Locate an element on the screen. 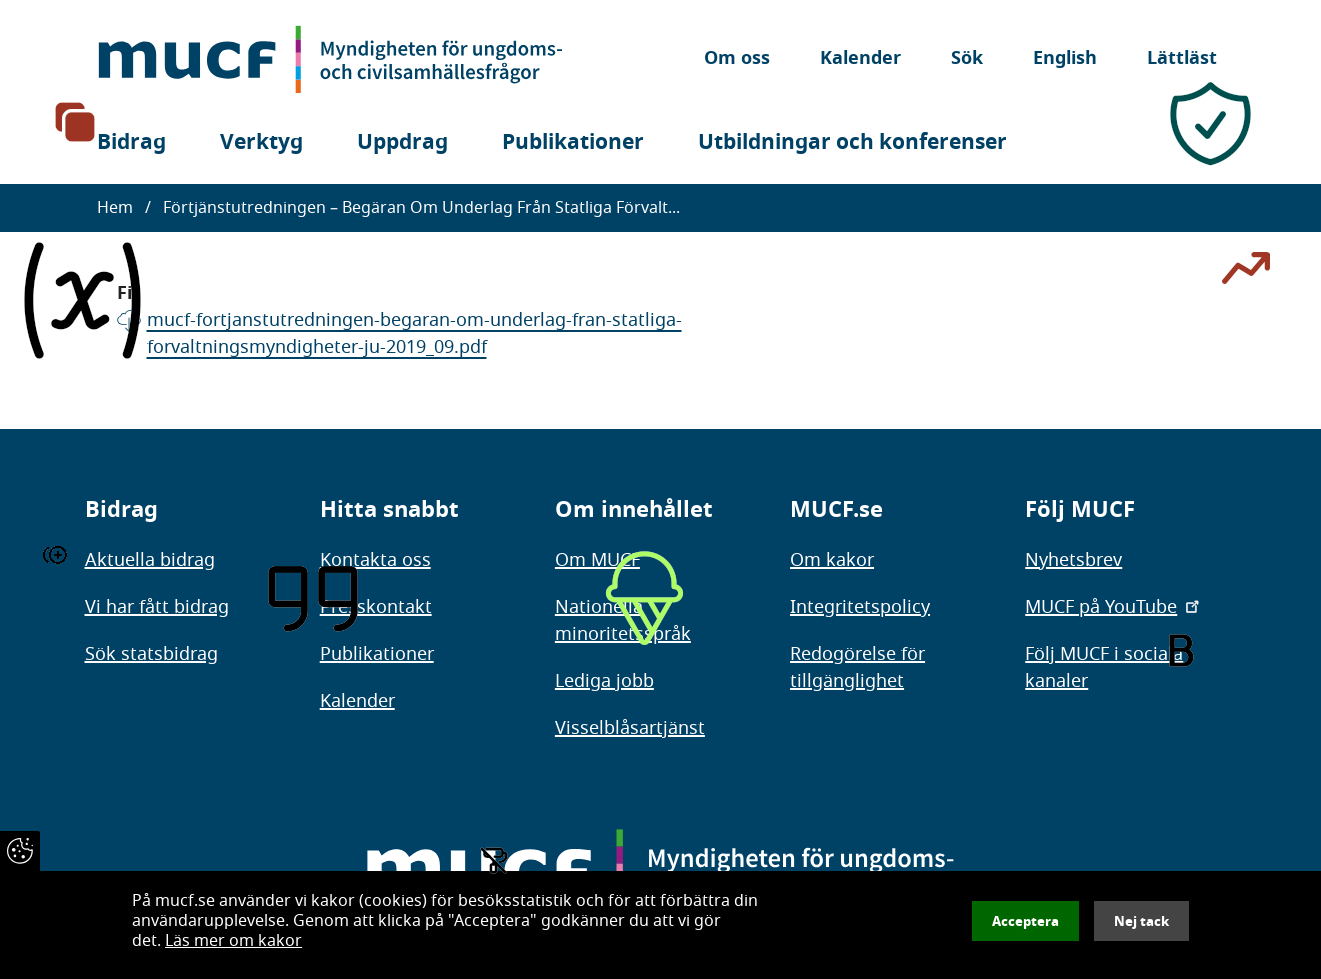 The image size is (1321, 979). indicates verified security or protection status is located at coordinates (1210, 123).